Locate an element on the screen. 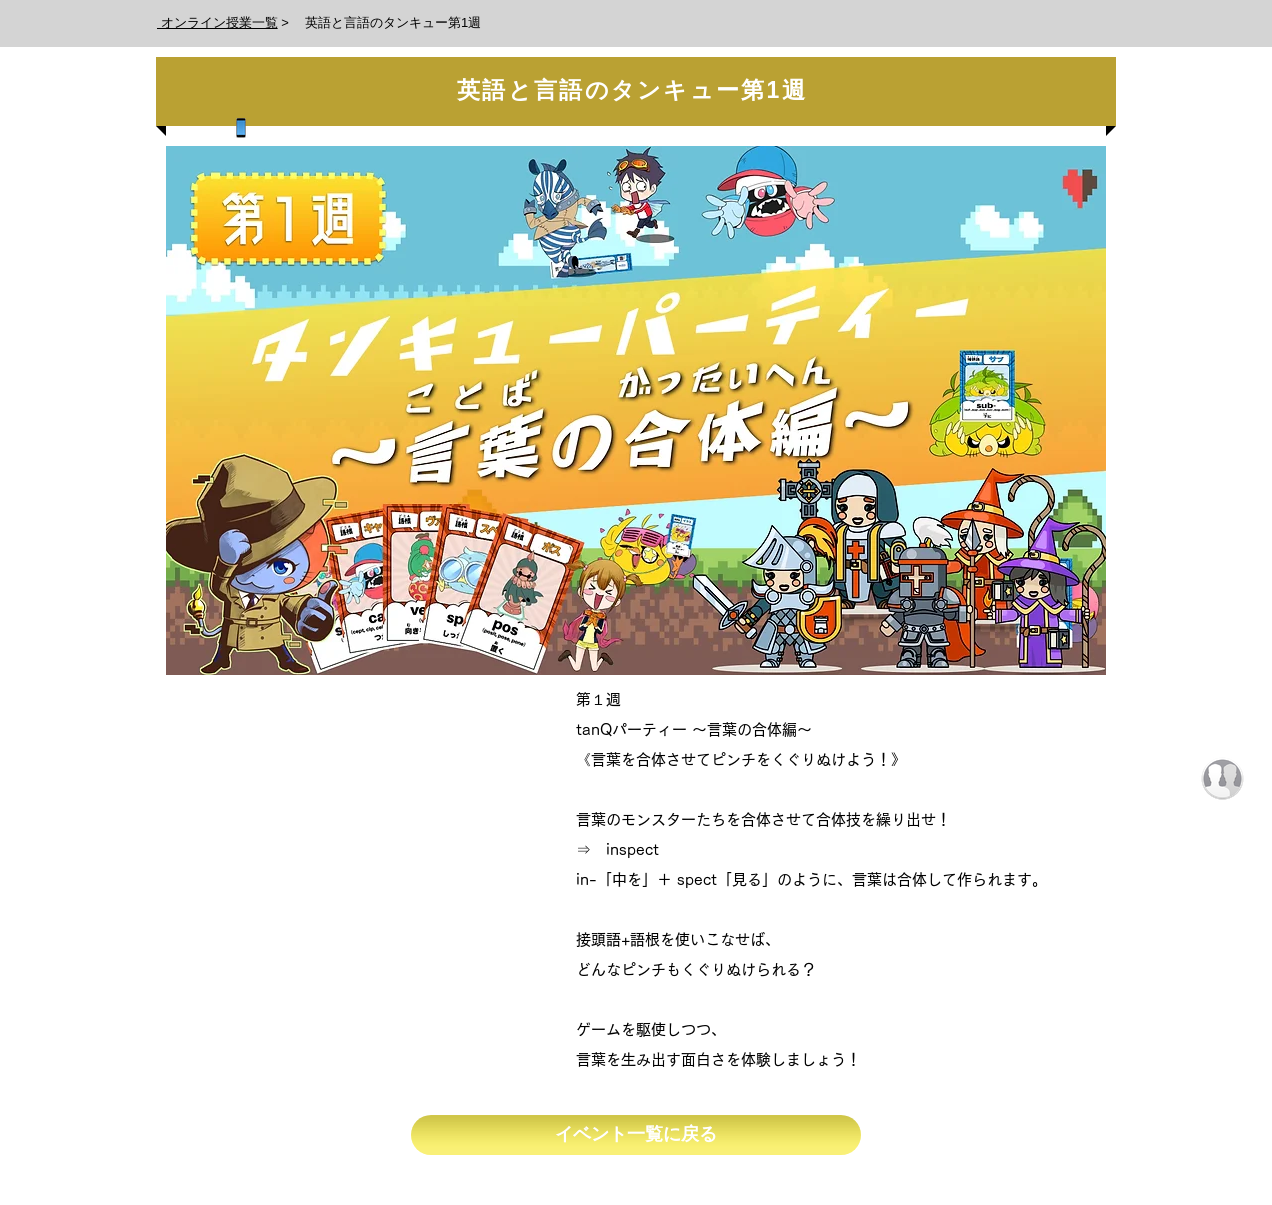 The width and height of the screenshot is (1272, 1205). manage user groups is located at coordinates (1222, 778).